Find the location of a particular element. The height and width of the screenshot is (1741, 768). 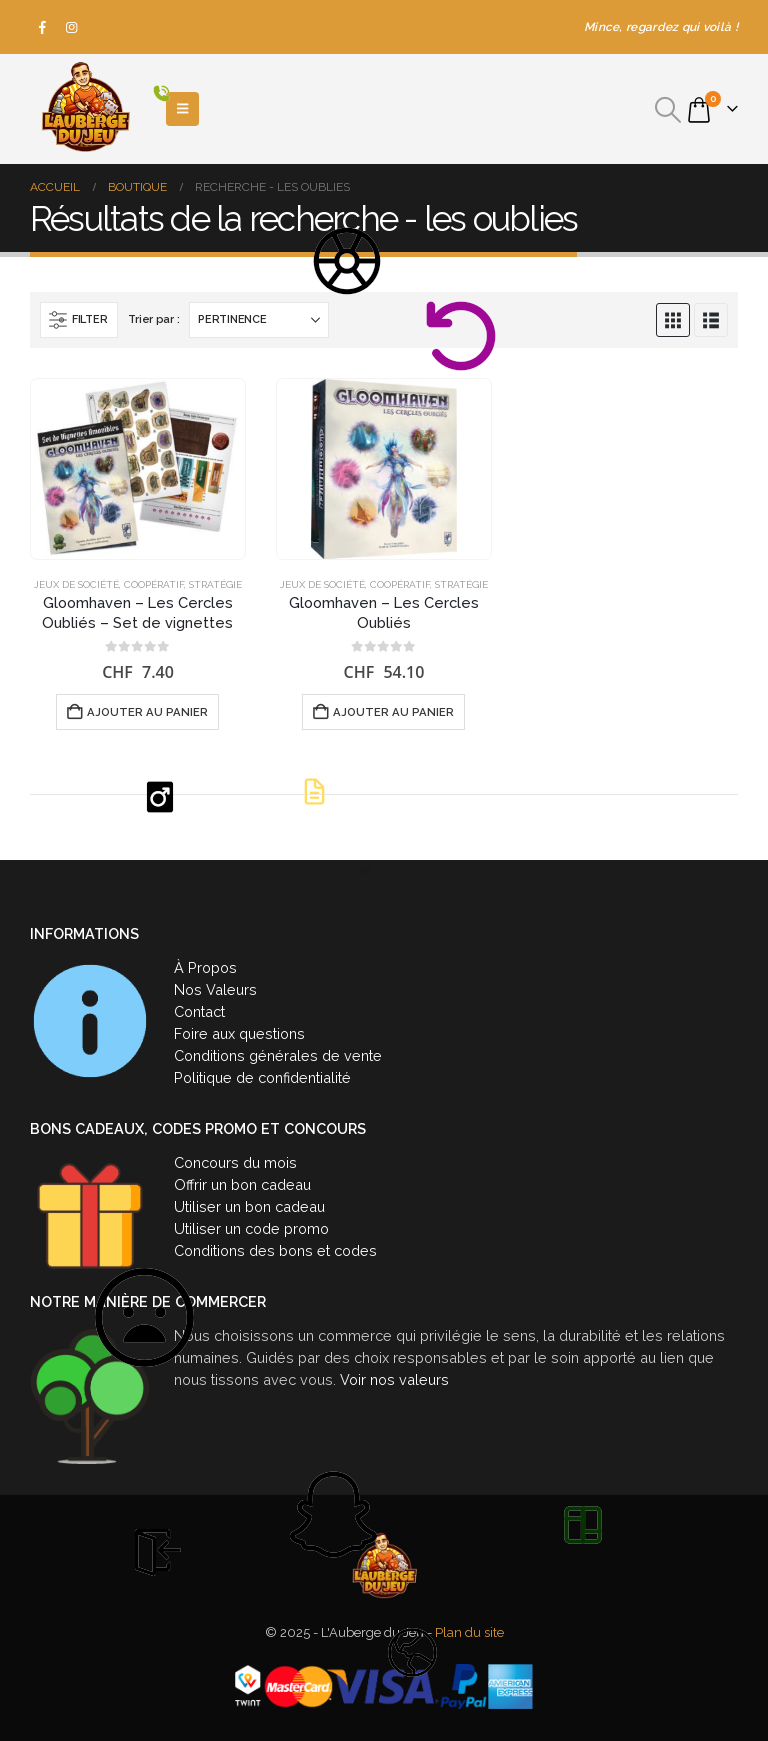

undo the last action is located at coordinates (461, 336).